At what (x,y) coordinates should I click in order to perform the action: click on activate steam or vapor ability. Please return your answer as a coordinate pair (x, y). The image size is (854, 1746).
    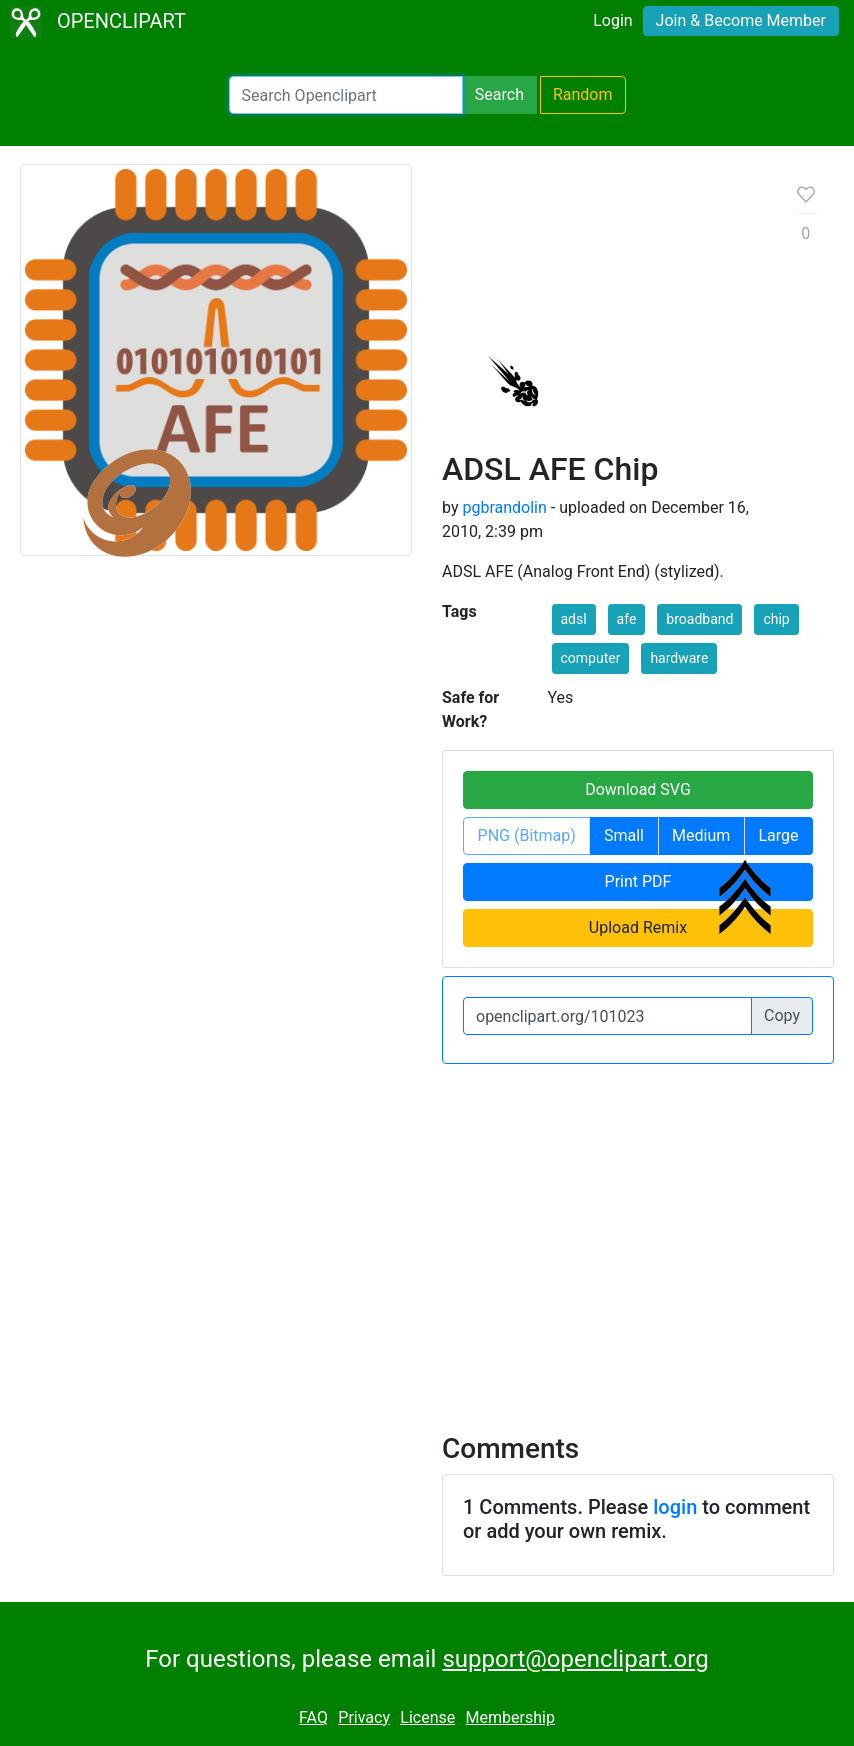
    Looking at the image, I should click on (513, 381).